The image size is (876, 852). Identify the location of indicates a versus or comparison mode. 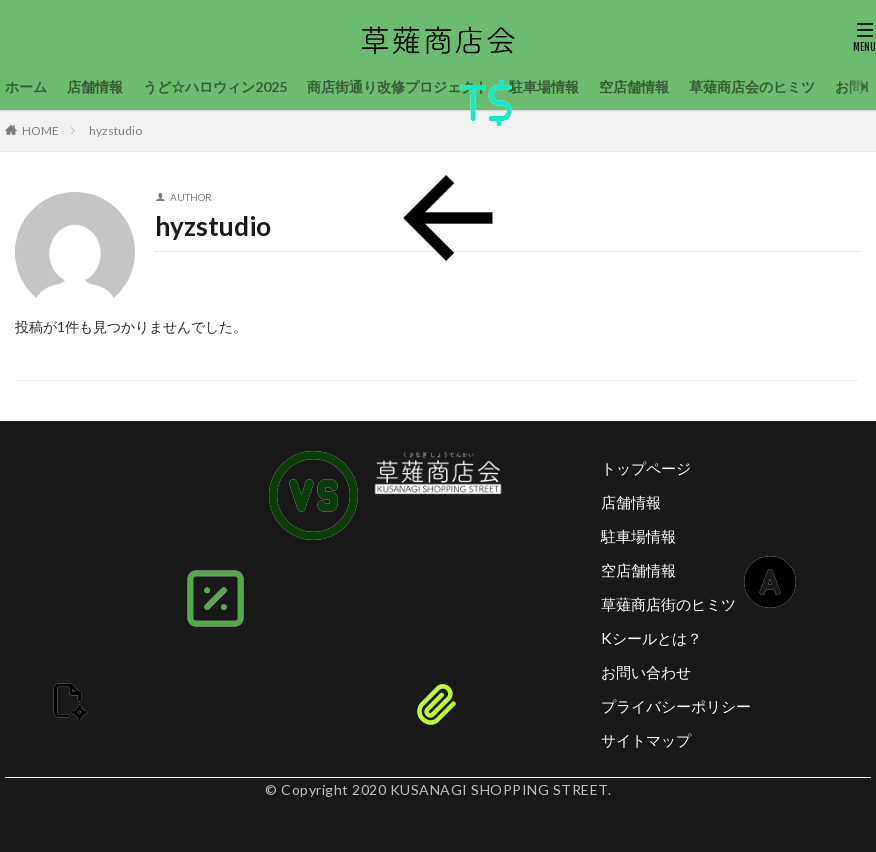
(313, 495).